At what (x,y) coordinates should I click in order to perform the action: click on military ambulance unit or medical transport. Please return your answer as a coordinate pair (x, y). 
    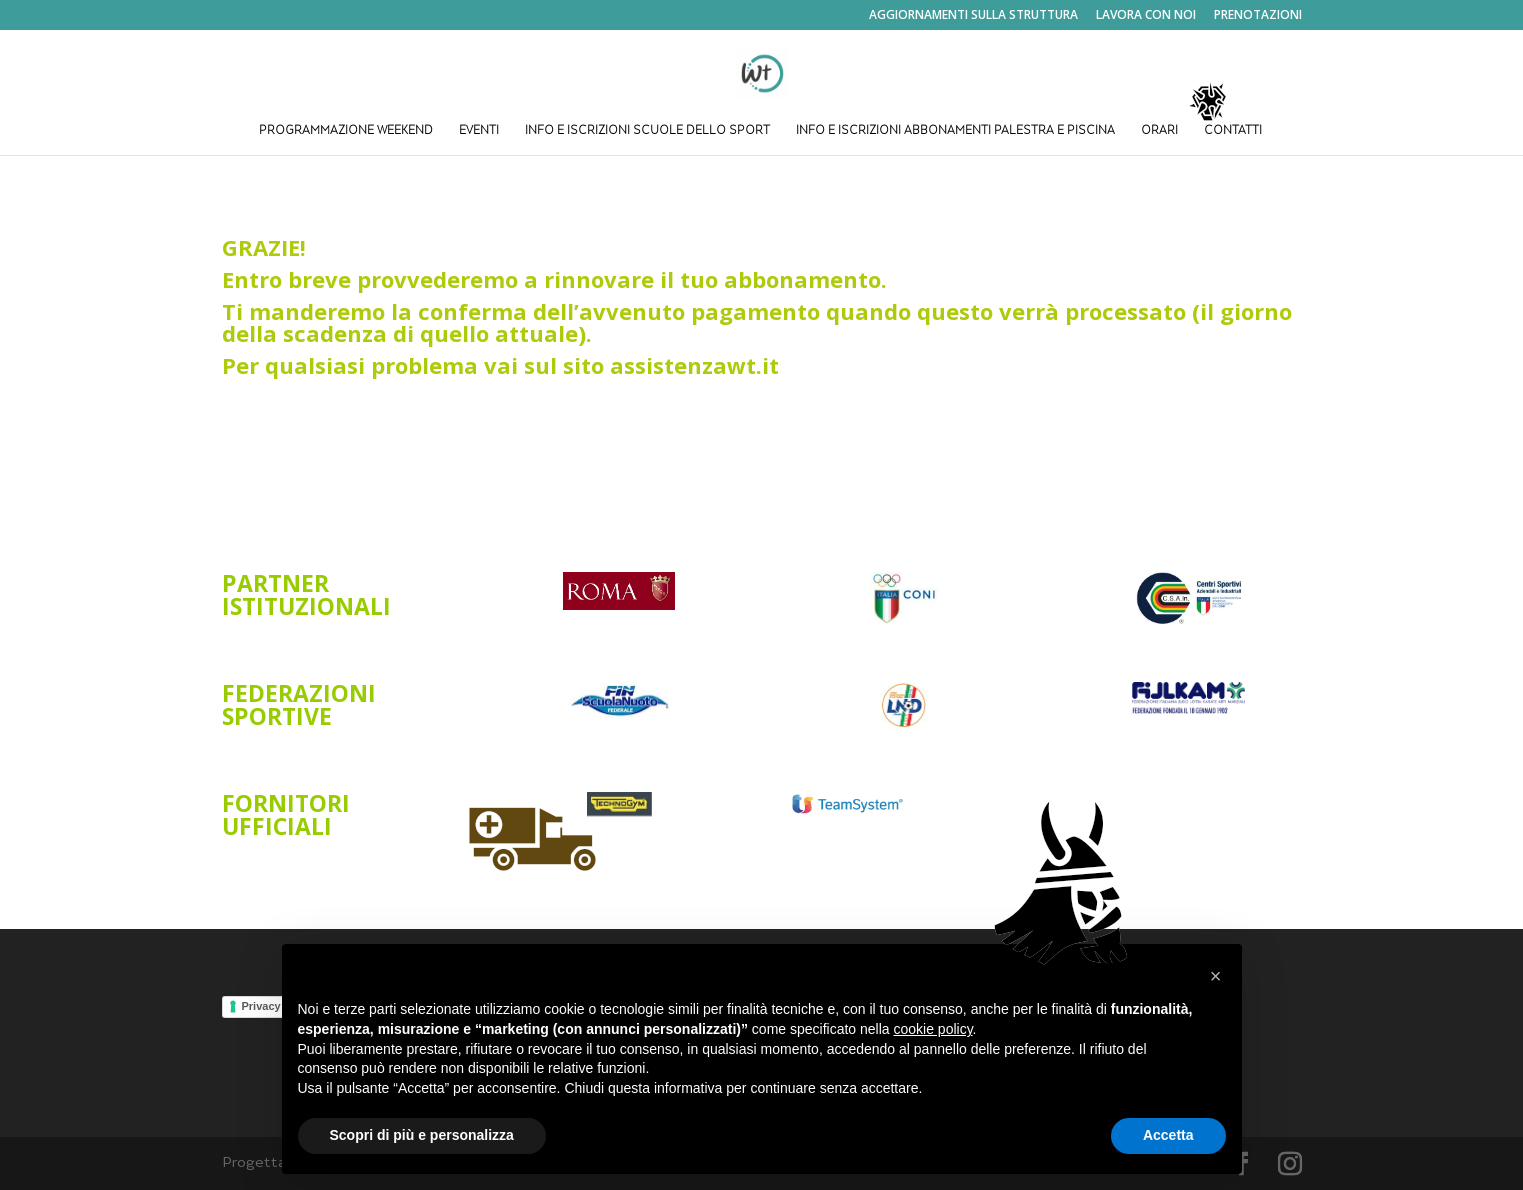
    Looking at the image, I should click on (532, 838).